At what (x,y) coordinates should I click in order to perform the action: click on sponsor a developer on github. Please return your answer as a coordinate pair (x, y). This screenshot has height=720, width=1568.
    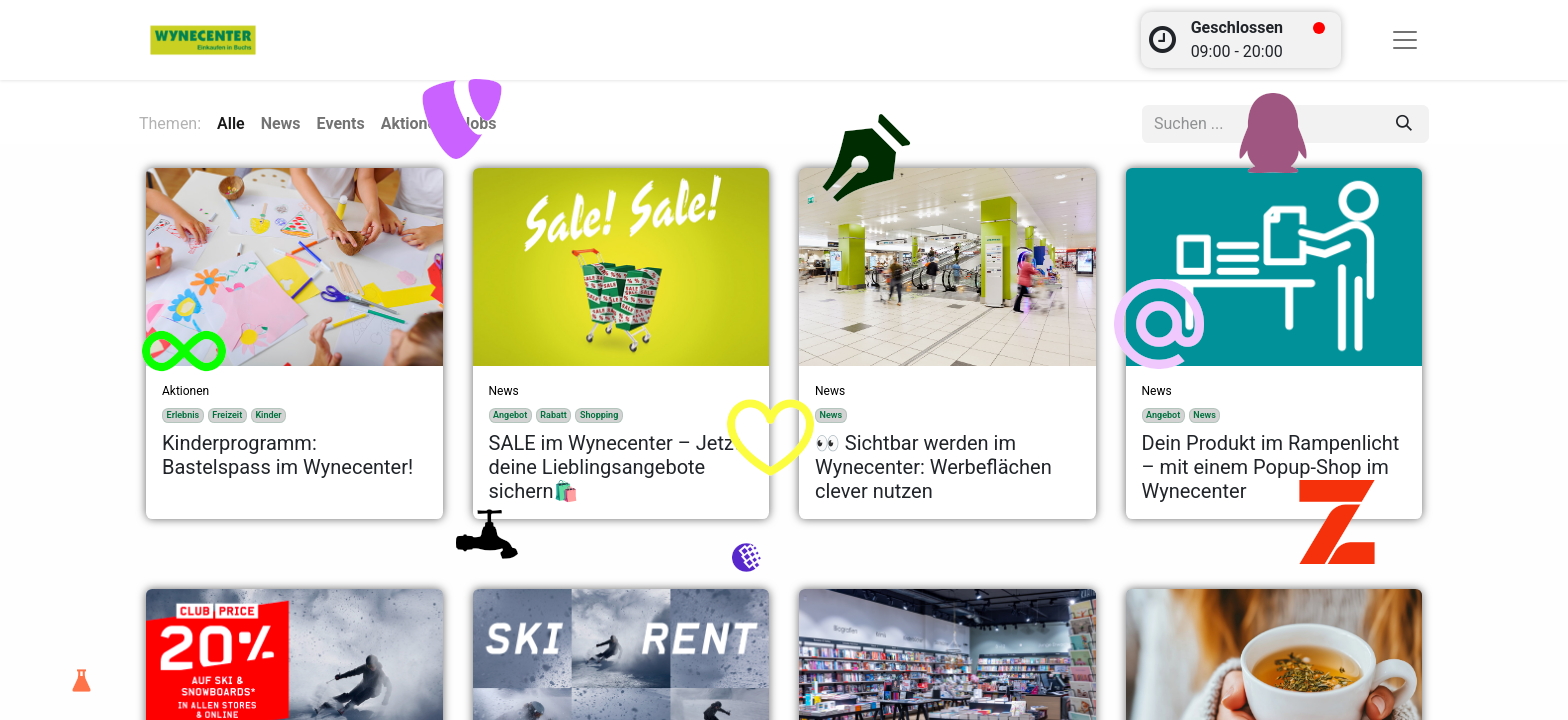
    Looking at the image, I should click on (770, 437).